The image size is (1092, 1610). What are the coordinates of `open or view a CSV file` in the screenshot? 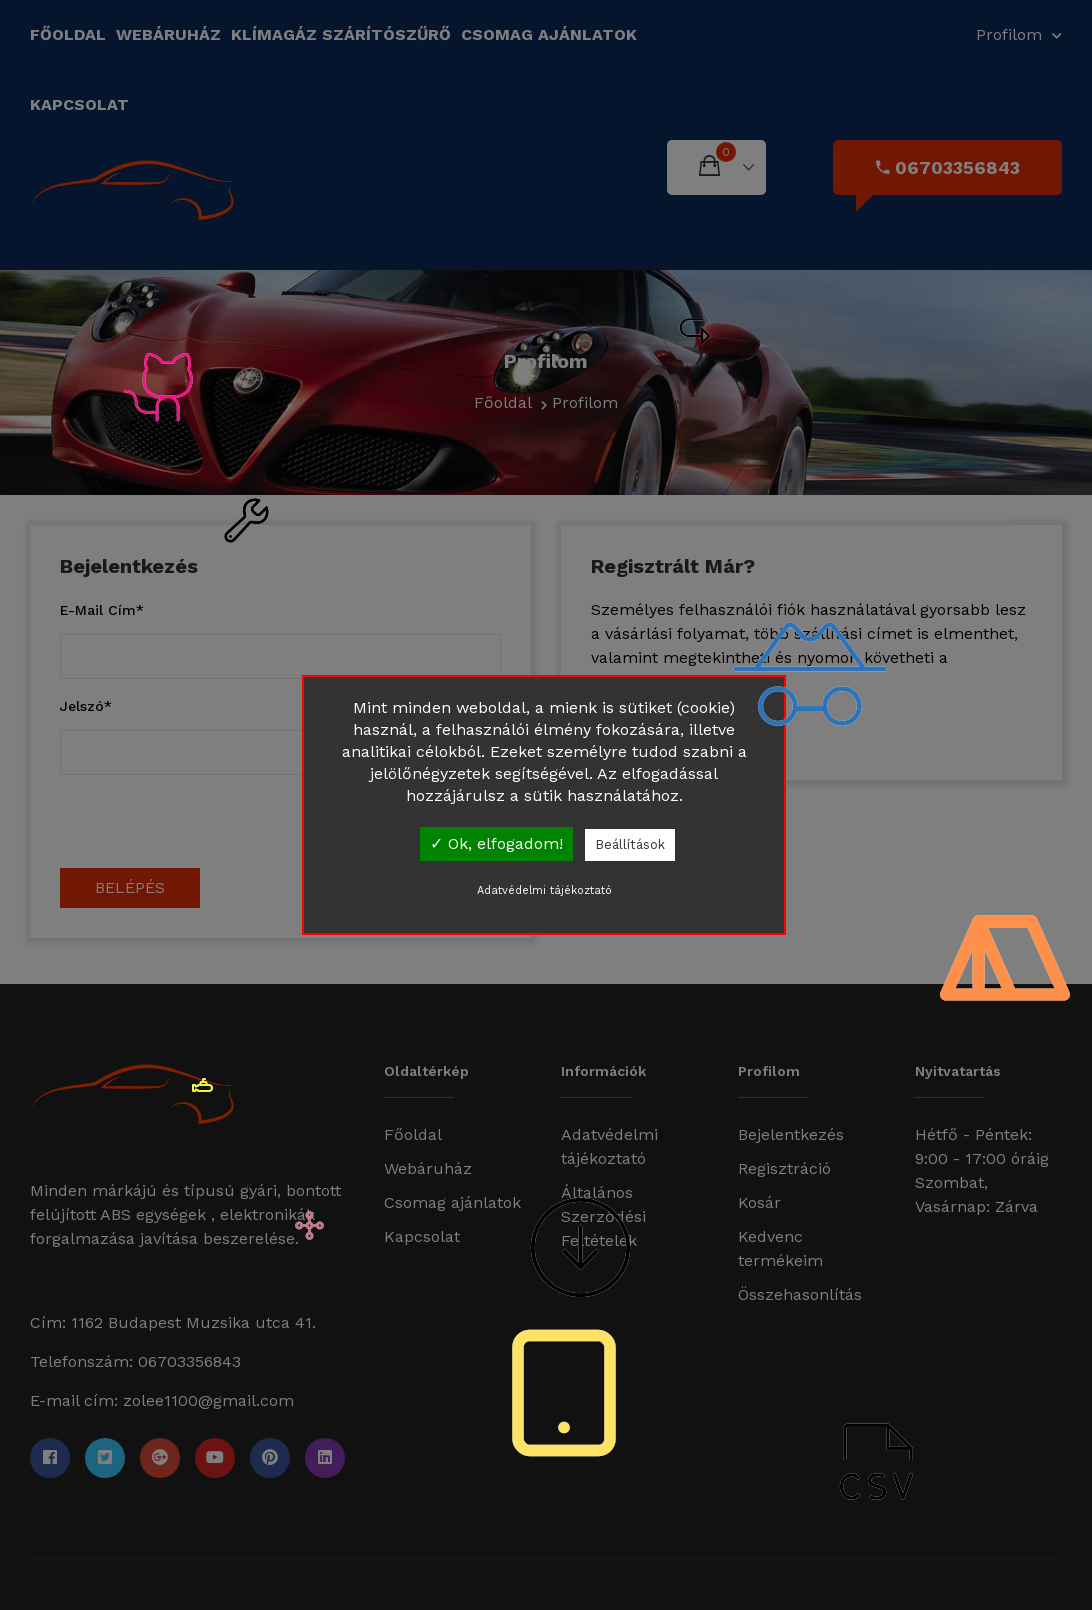 It's located at (878, 1465).